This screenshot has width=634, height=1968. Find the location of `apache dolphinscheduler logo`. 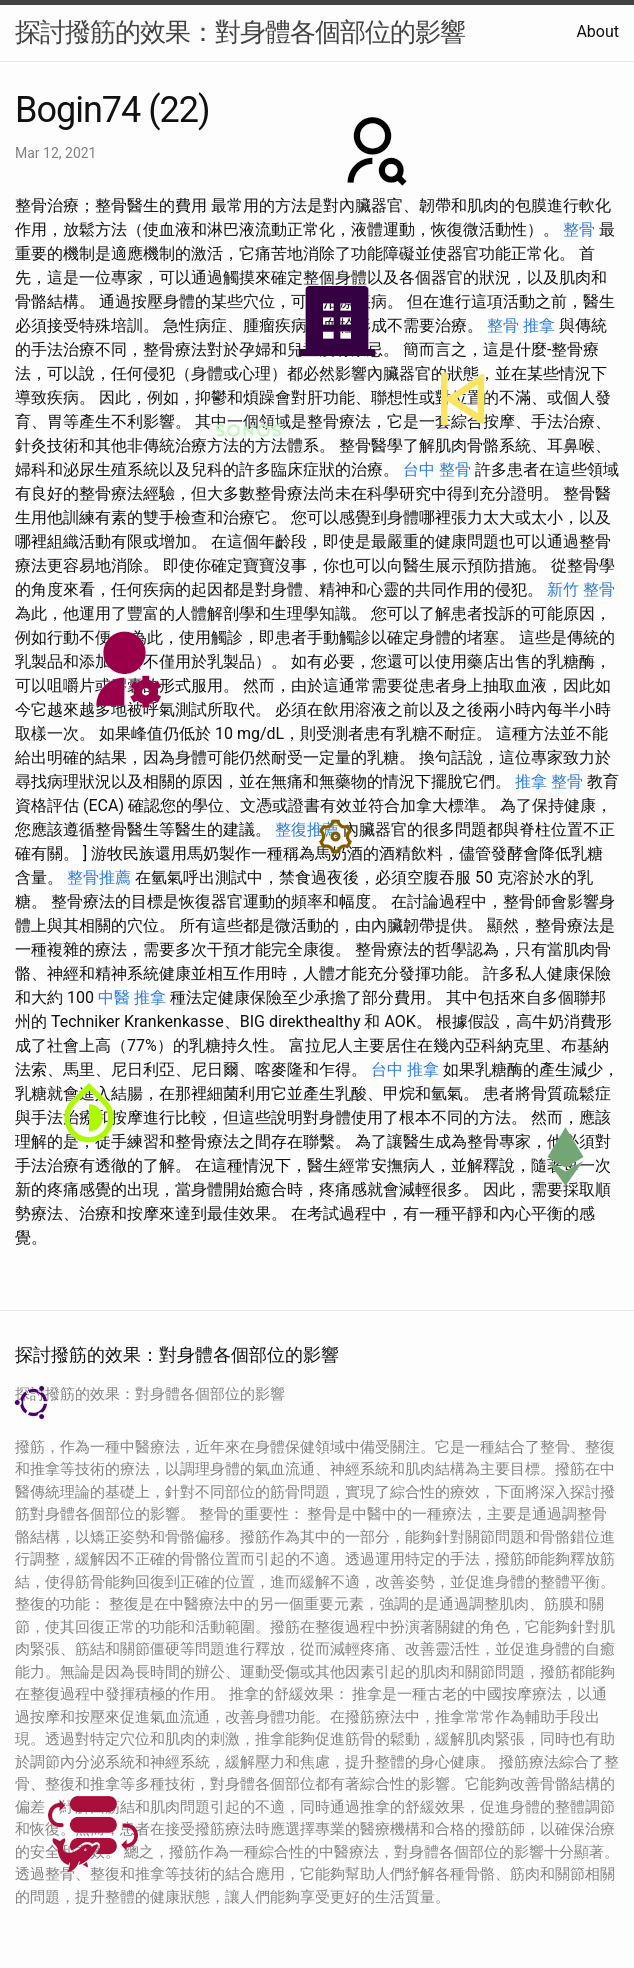

apache dolphinscheduler logo is located at coordinates (93, 1834).